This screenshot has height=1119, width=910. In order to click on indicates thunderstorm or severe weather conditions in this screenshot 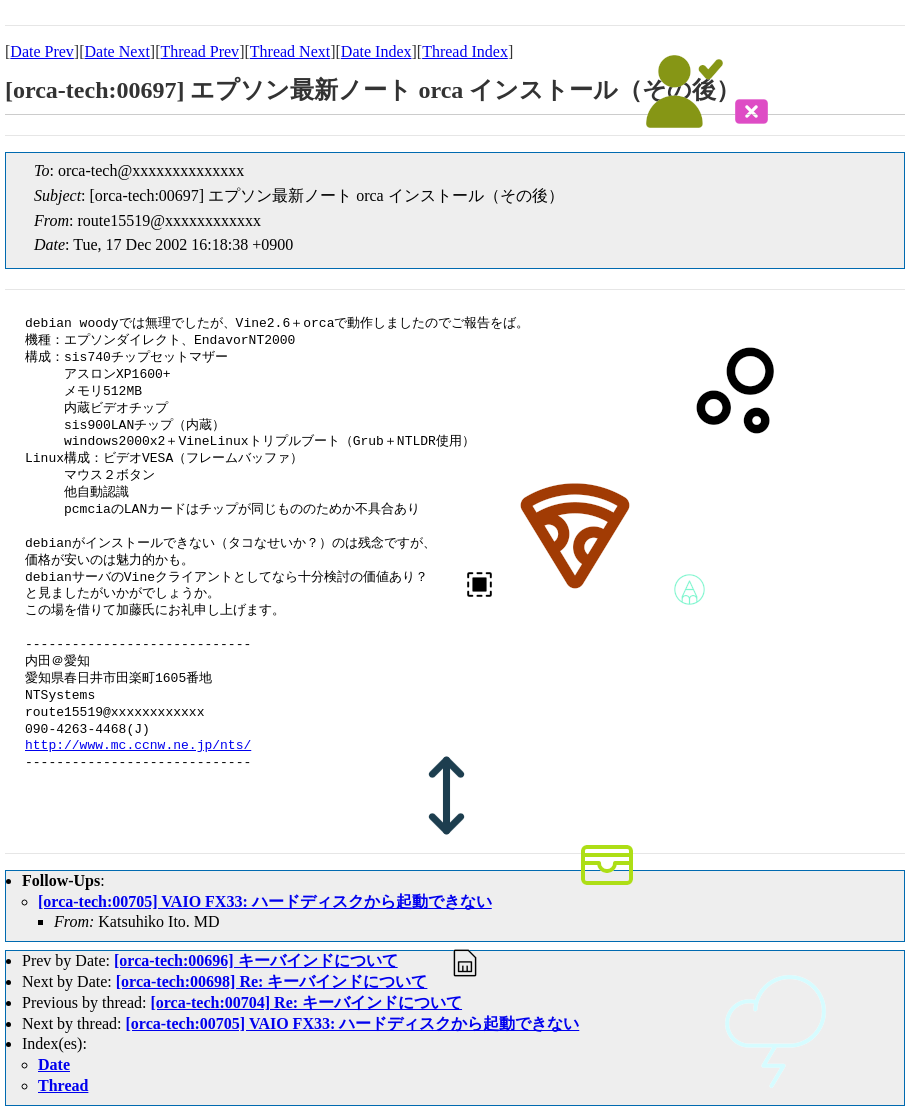, I will do `click(775, 1029)`.